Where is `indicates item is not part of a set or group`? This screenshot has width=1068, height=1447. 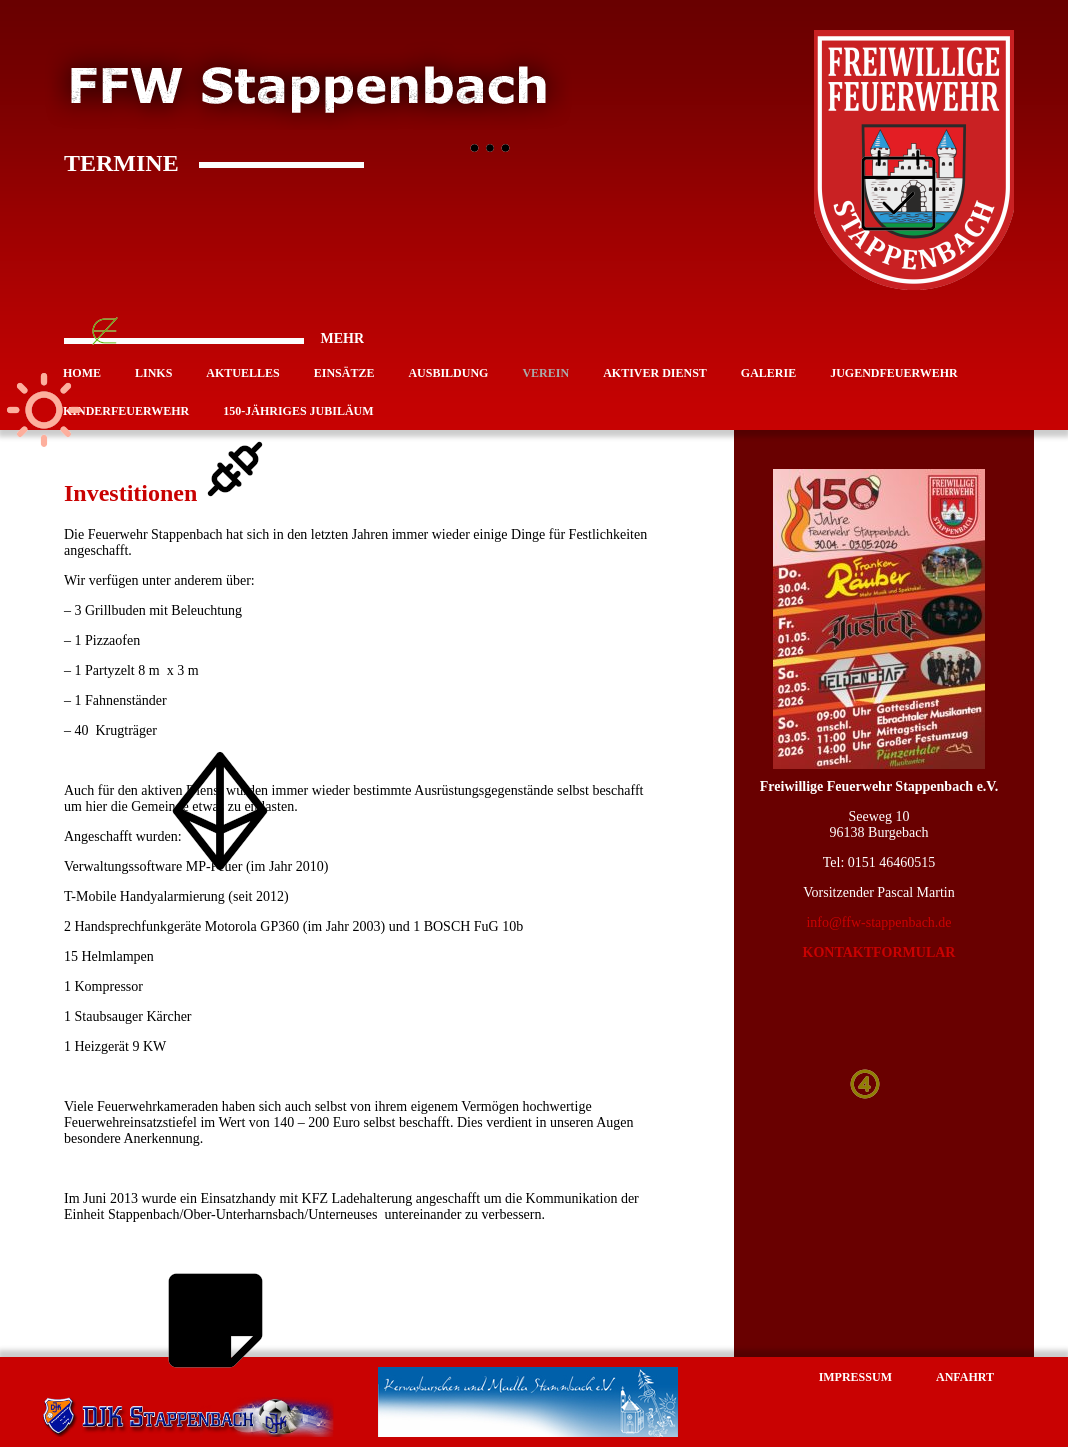 indicates item is not part of a set or group is located at coordinates (105, 331).